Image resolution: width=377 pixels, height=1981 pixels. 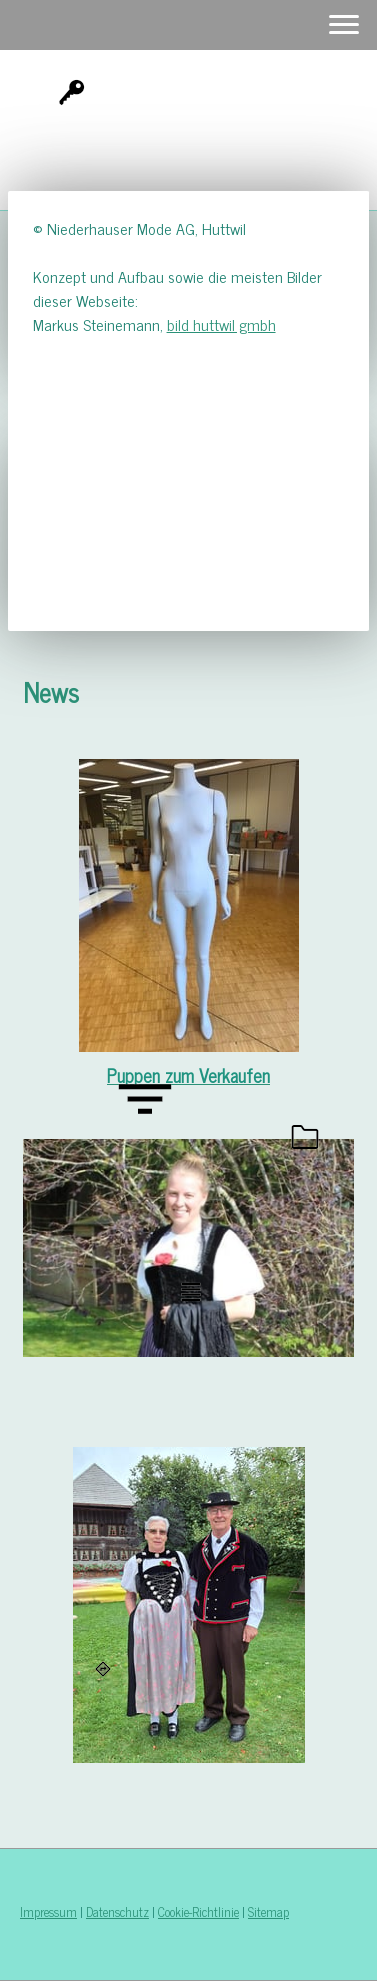 What do you see at coordinates (145, 1099) in the screenshot?
I see `filter list or search results` at bounding box center [145, 1099].